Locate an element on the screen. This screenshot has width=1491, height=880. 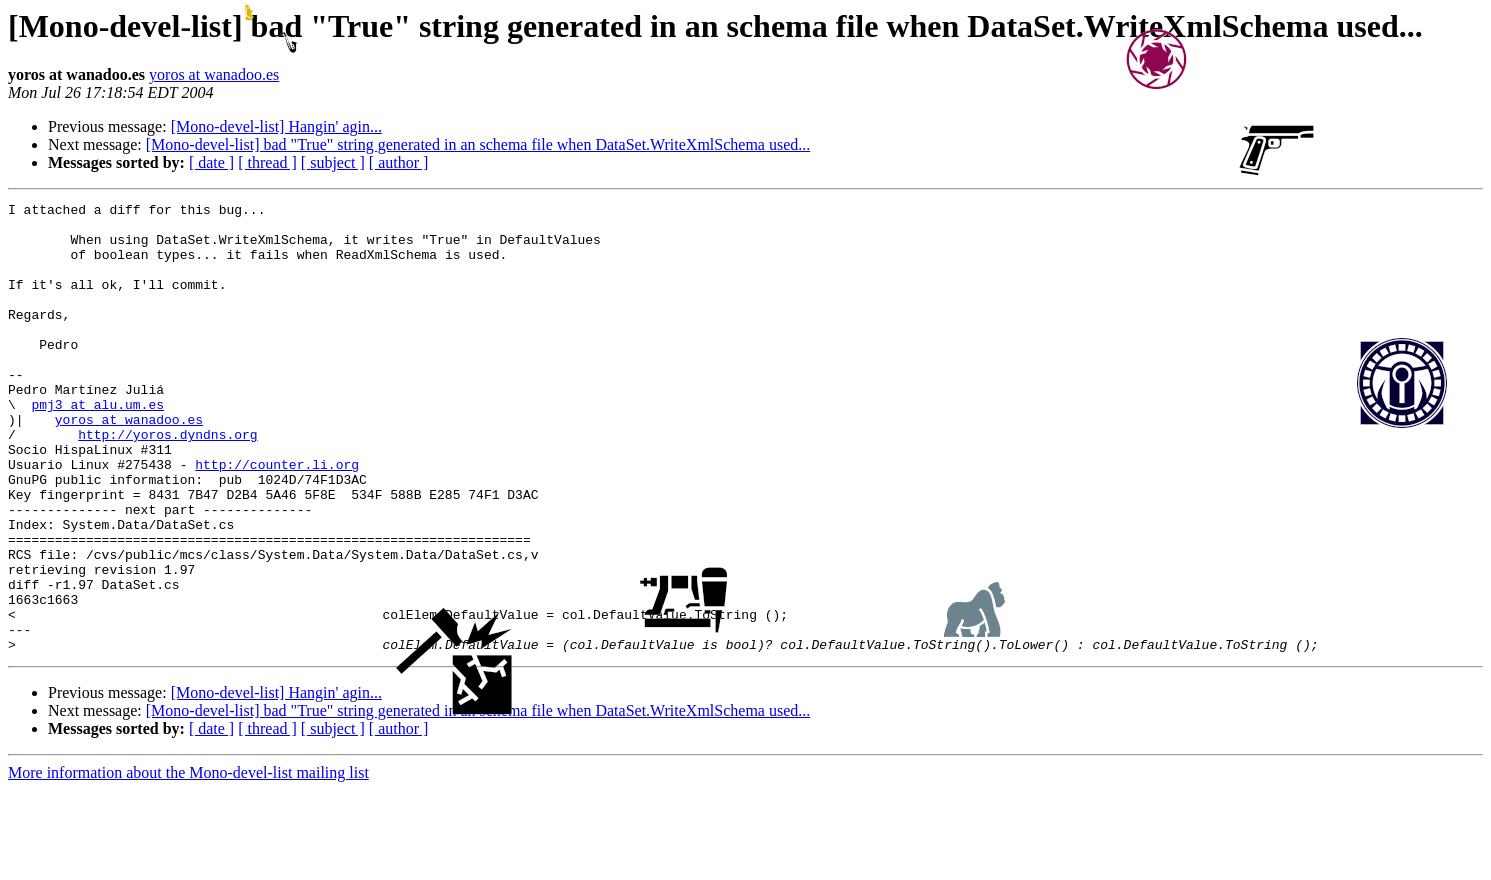
camera aperture or shutter control is located at coordinates (1156, 59).